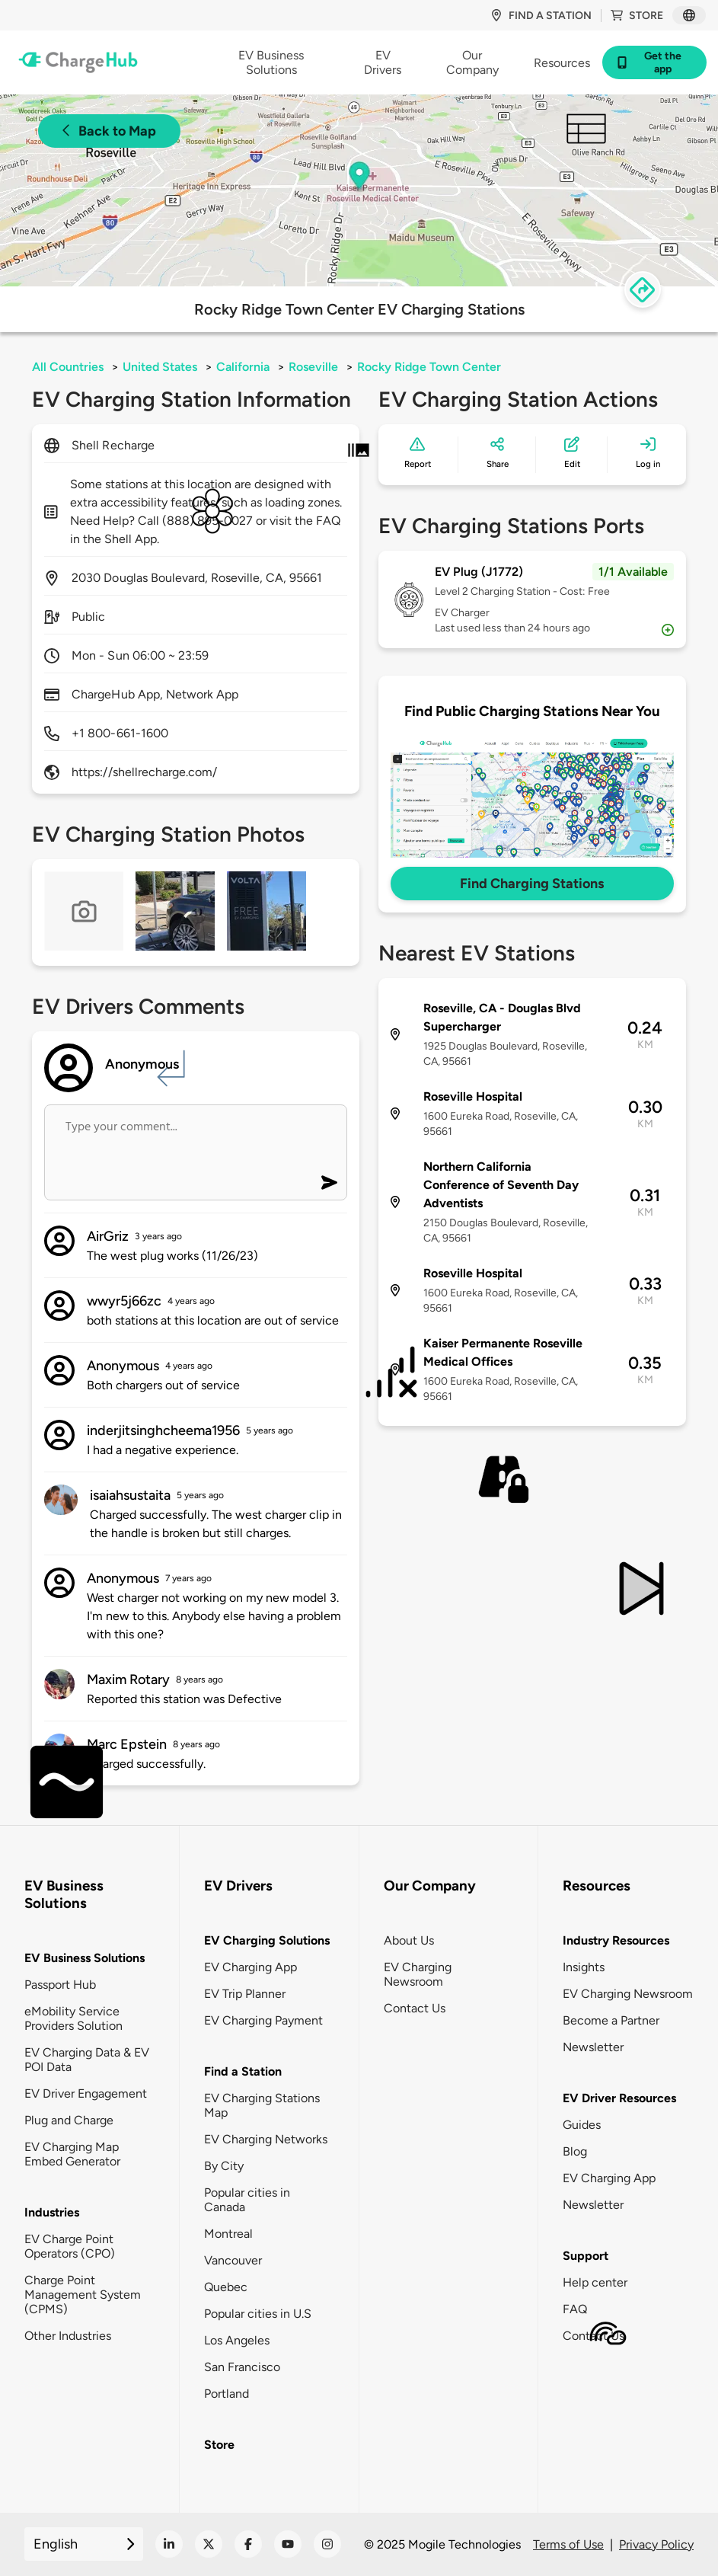 The width and height of the screenshot is (718, 2576). What do you see at coordinates (212, 511) in the screenshot?
I see `access garden or plant care features` at bounding box center [212, 511].